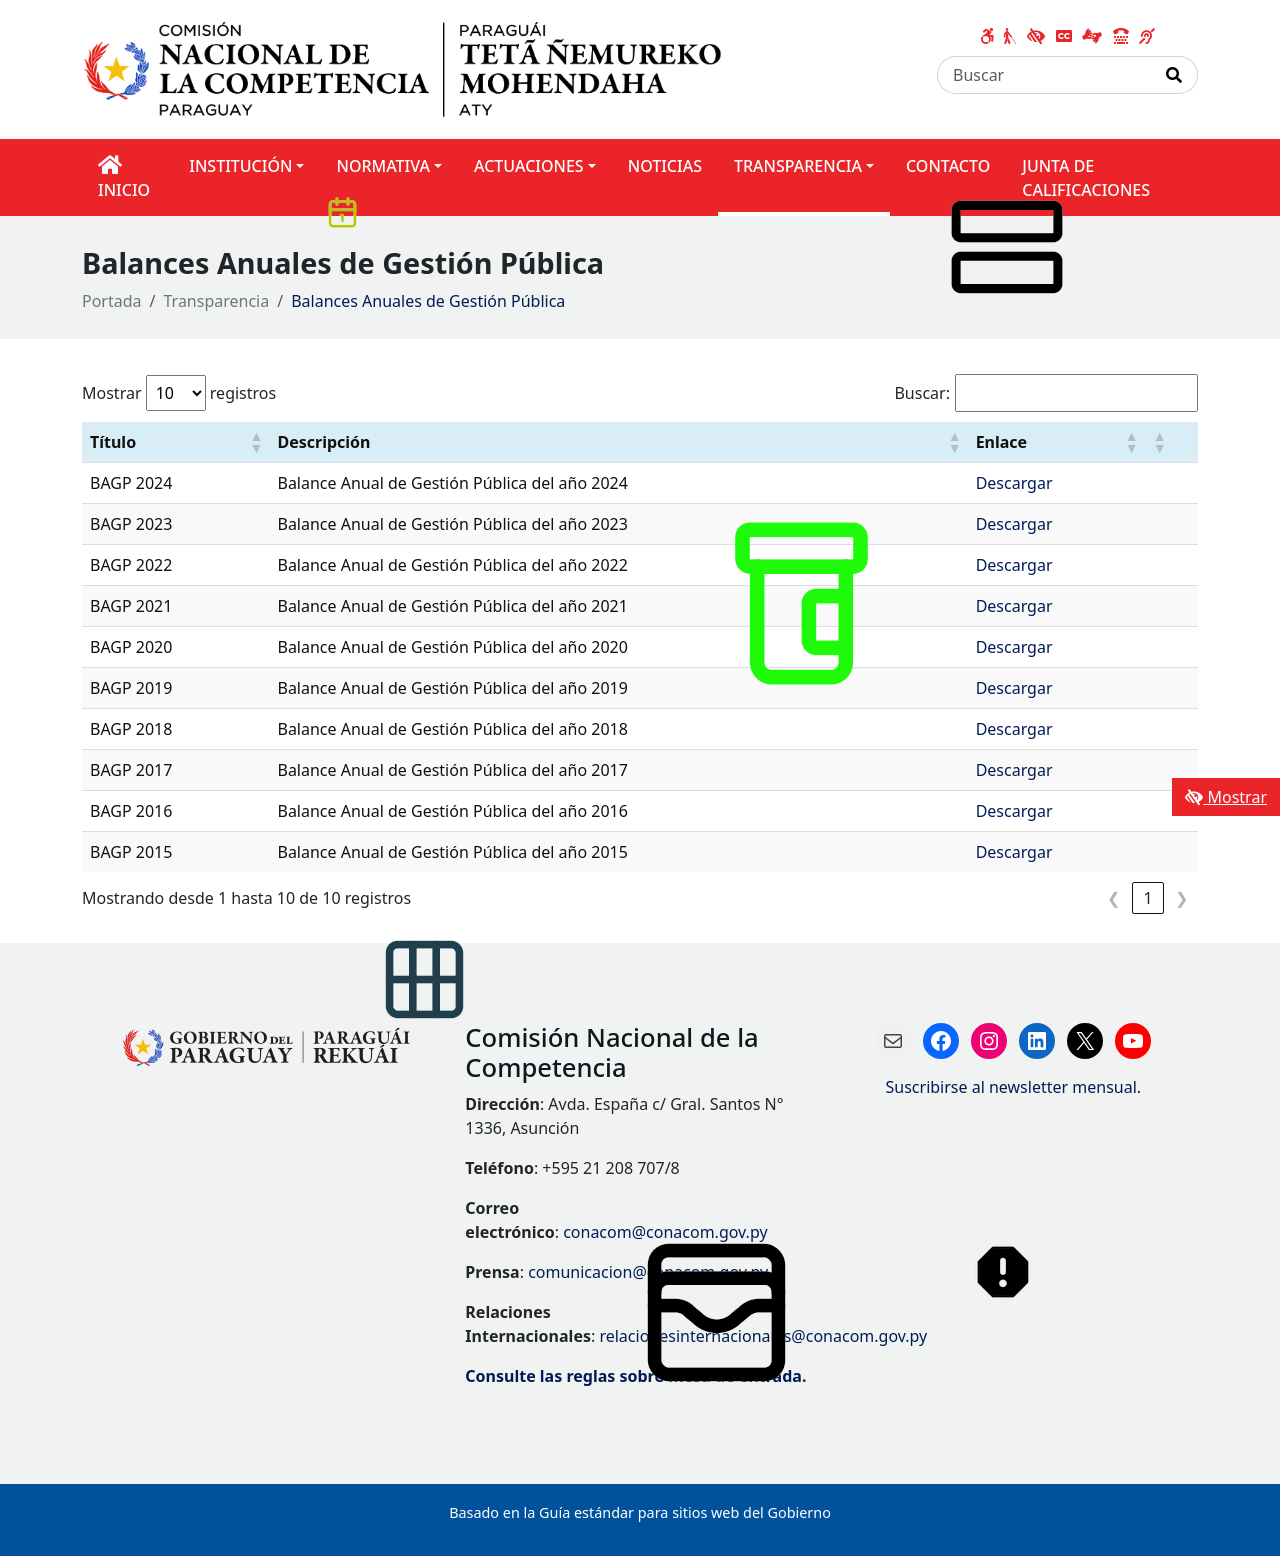 The width and height of the screenshot is (1280, 1556). What do you see at coordinates (342, 212) in the screenshot?
I see `view events for the first day of the month` at bounding box center [342, 212].